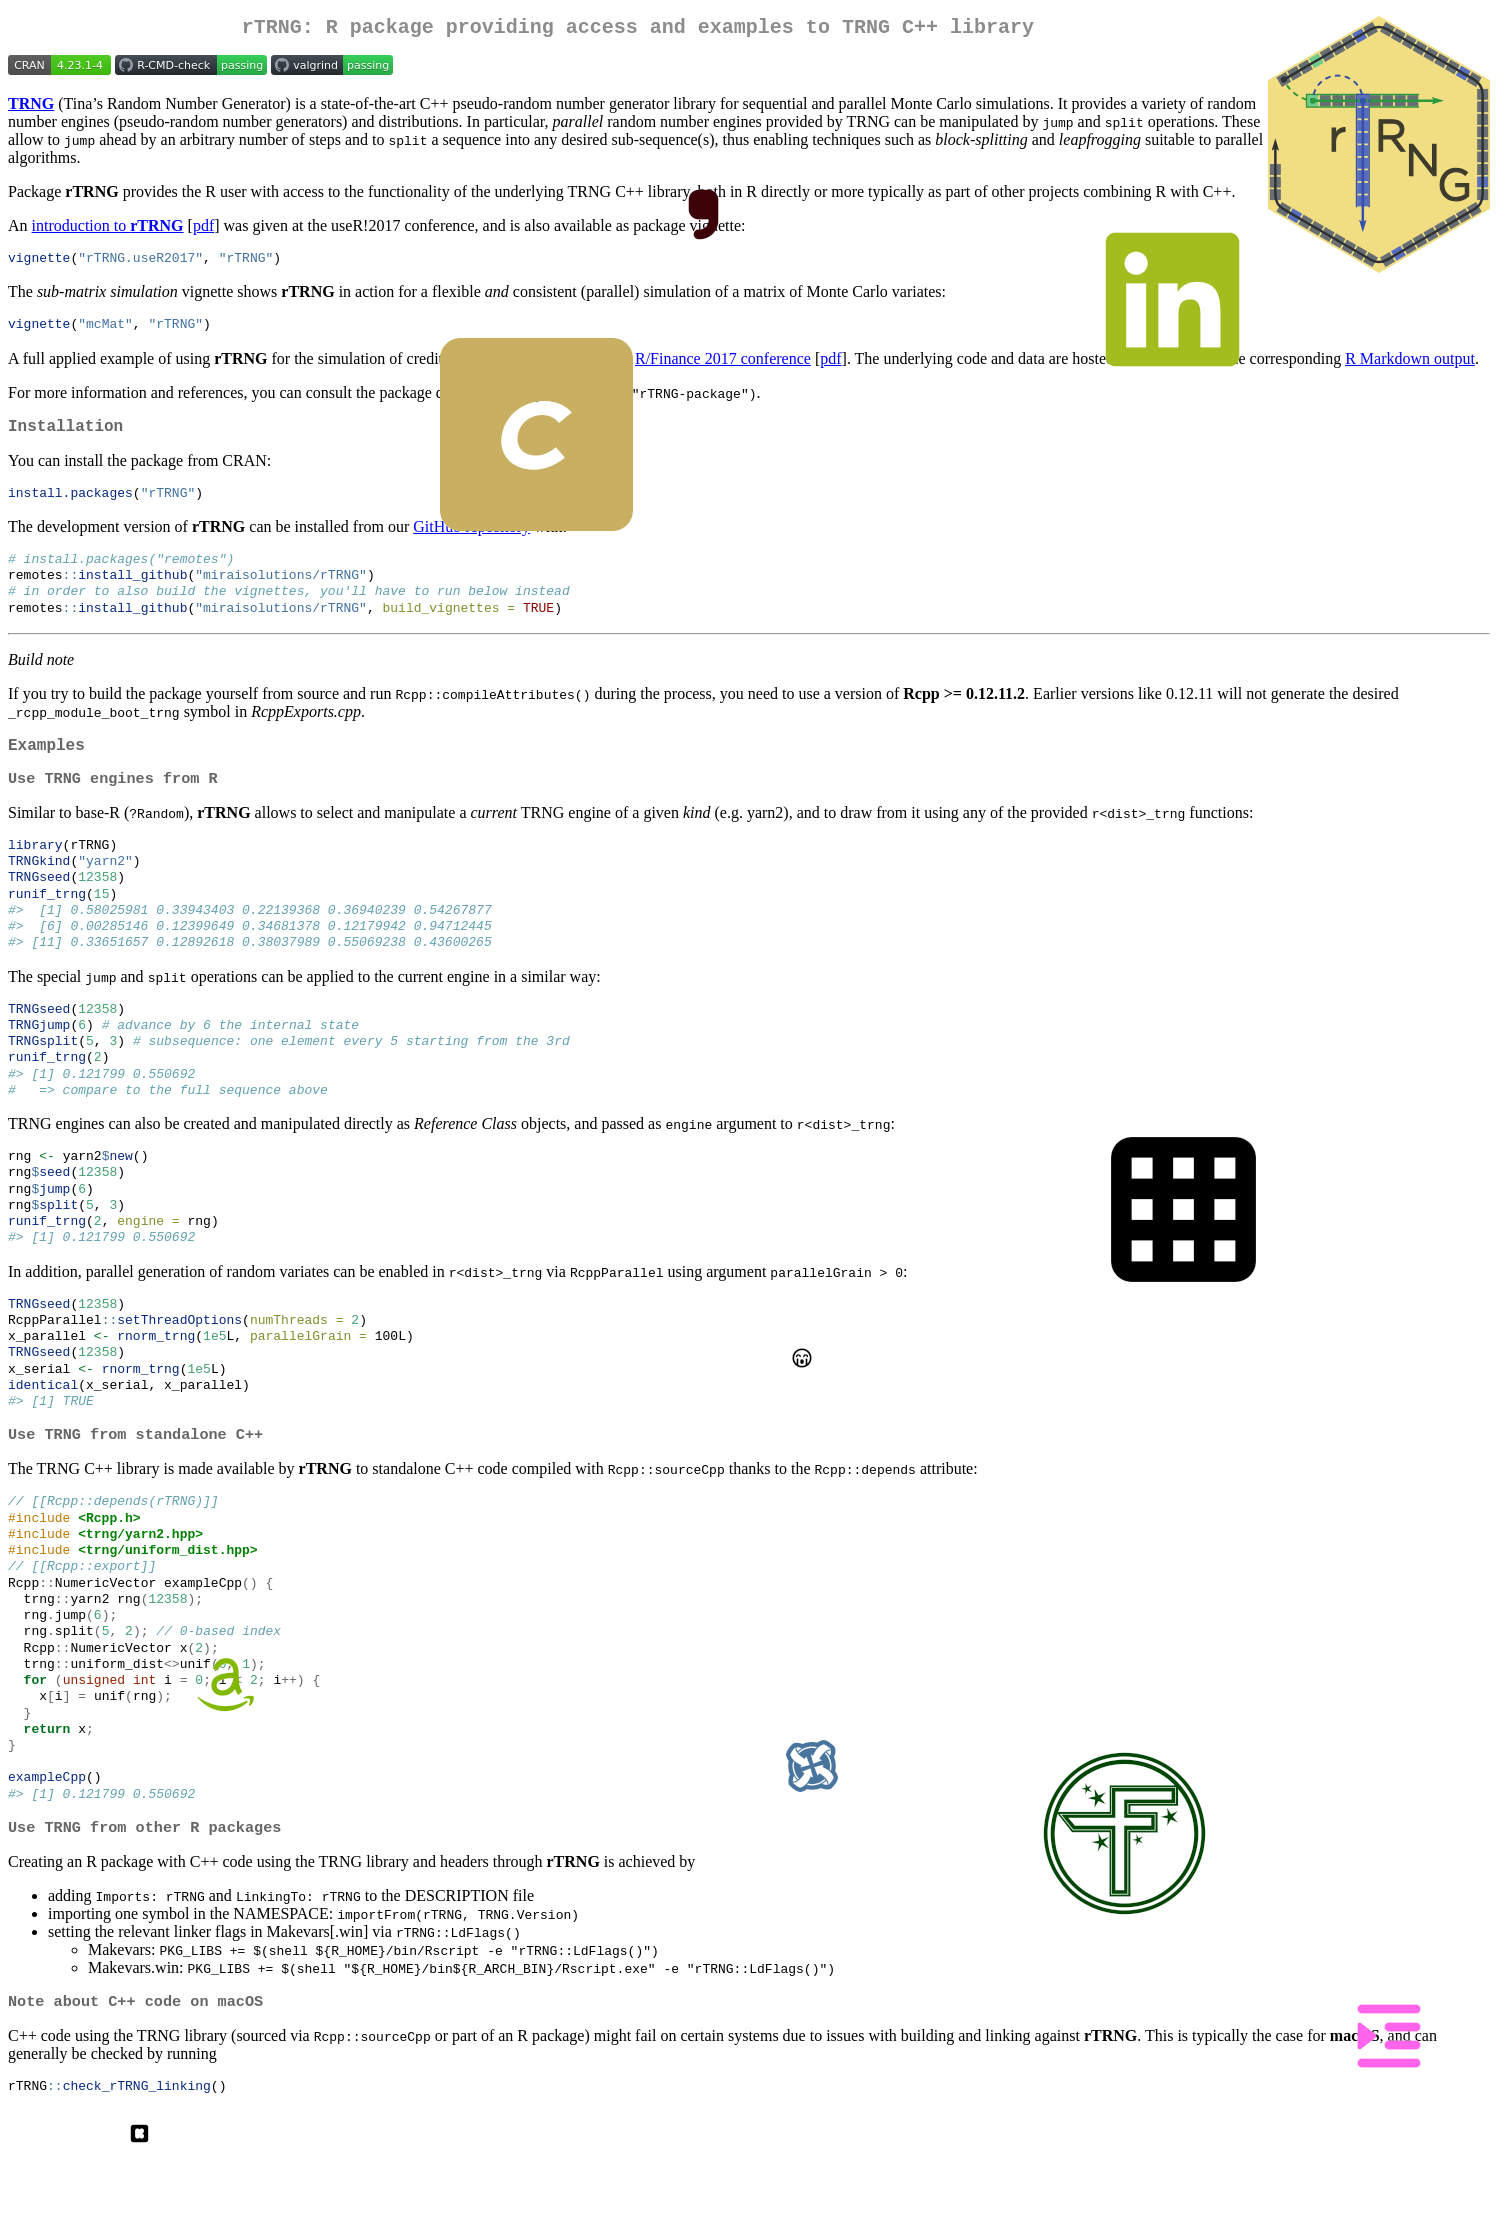 The image size is (1498, 2222). What do you see at coordinates (1124, 1833) in the screenshot?
I see `trade federation logo from star wars` at bounding box center [1124, 1833].